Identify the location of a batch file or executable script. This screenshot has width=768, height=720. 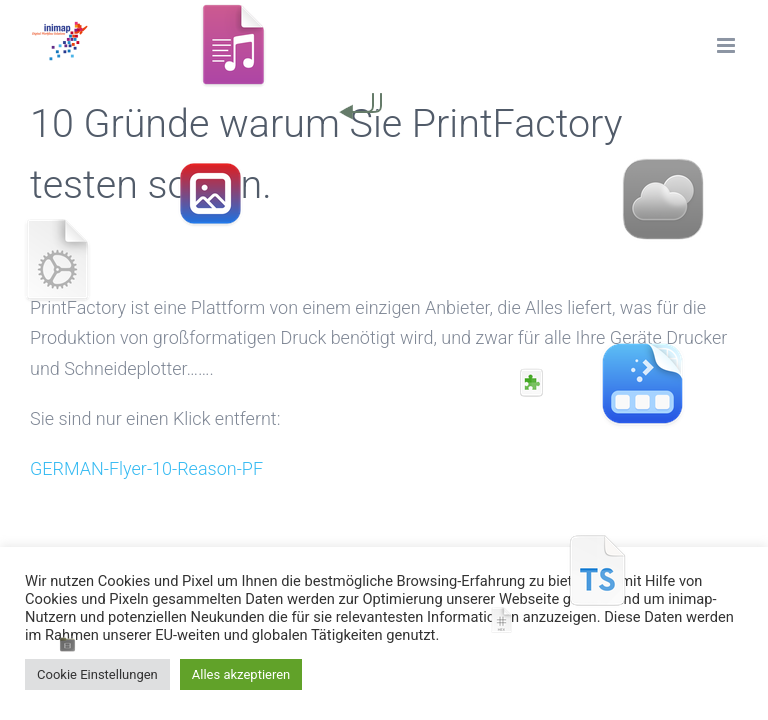
(57, 260).